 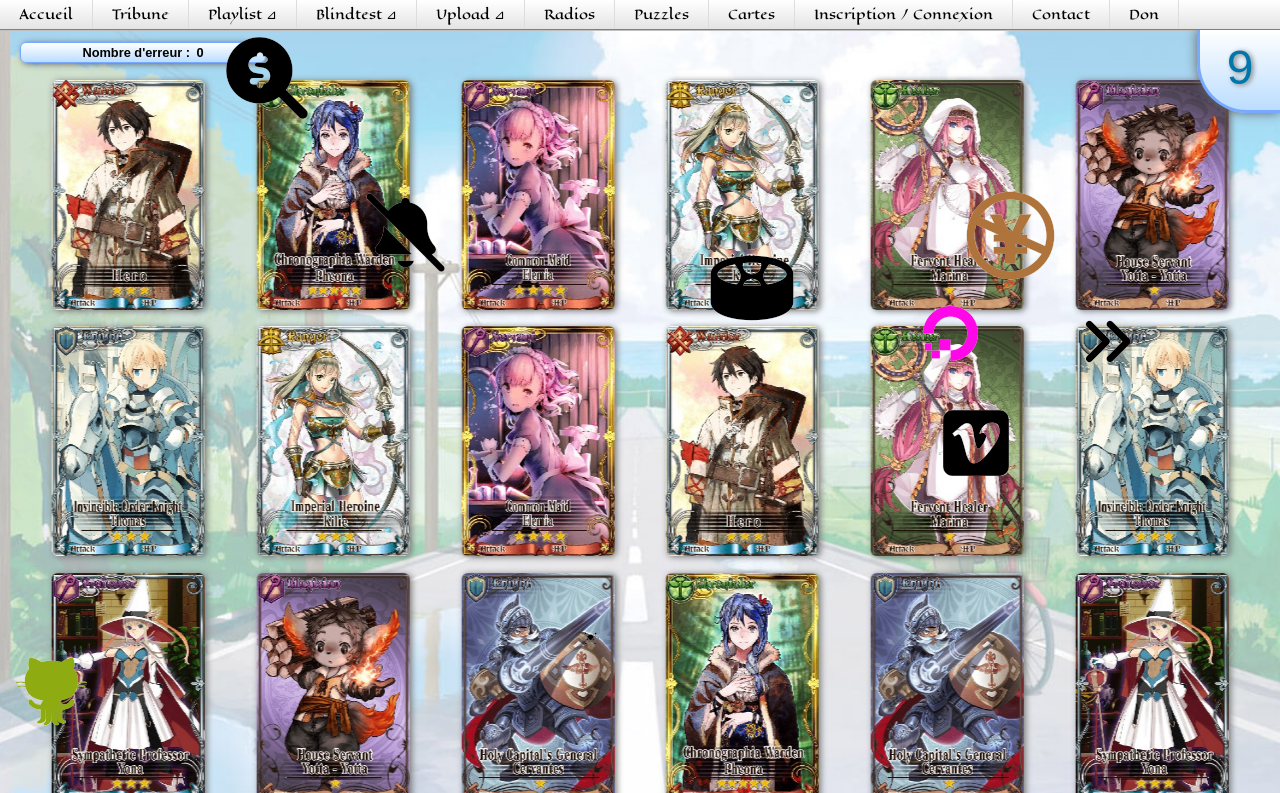 I want to click on mute notifications, so click(x=405, y=232).